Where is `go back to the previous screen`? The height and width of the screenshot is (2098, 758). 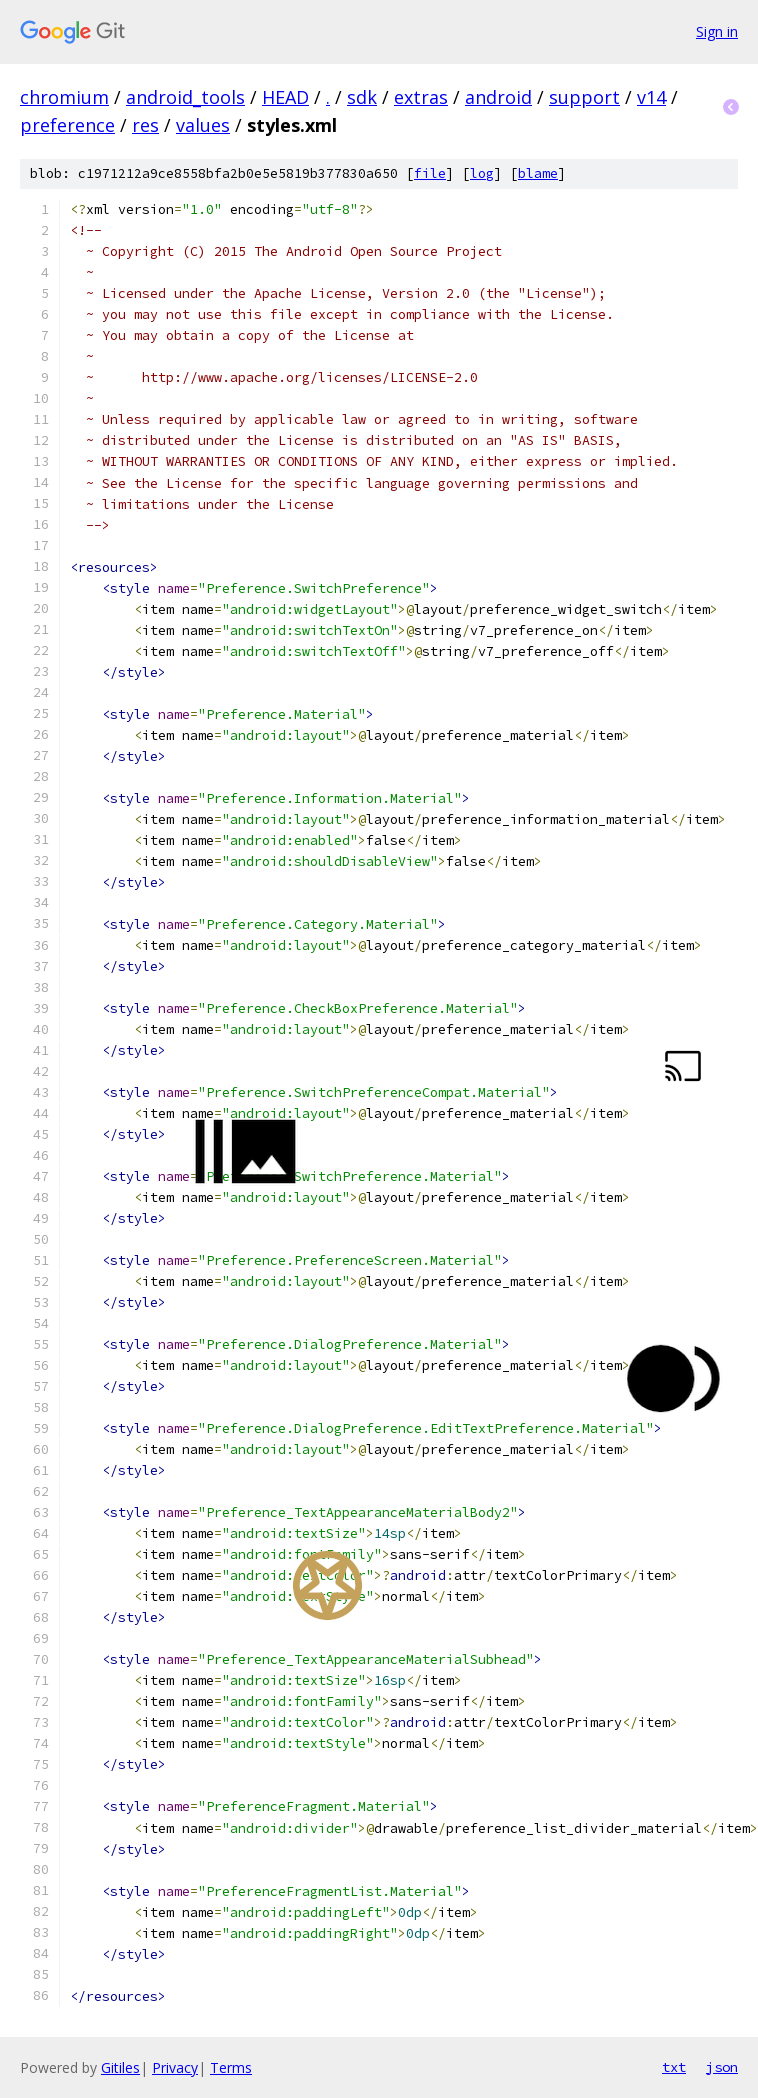
go back to the previous screen is located at coordinates (731, 107).